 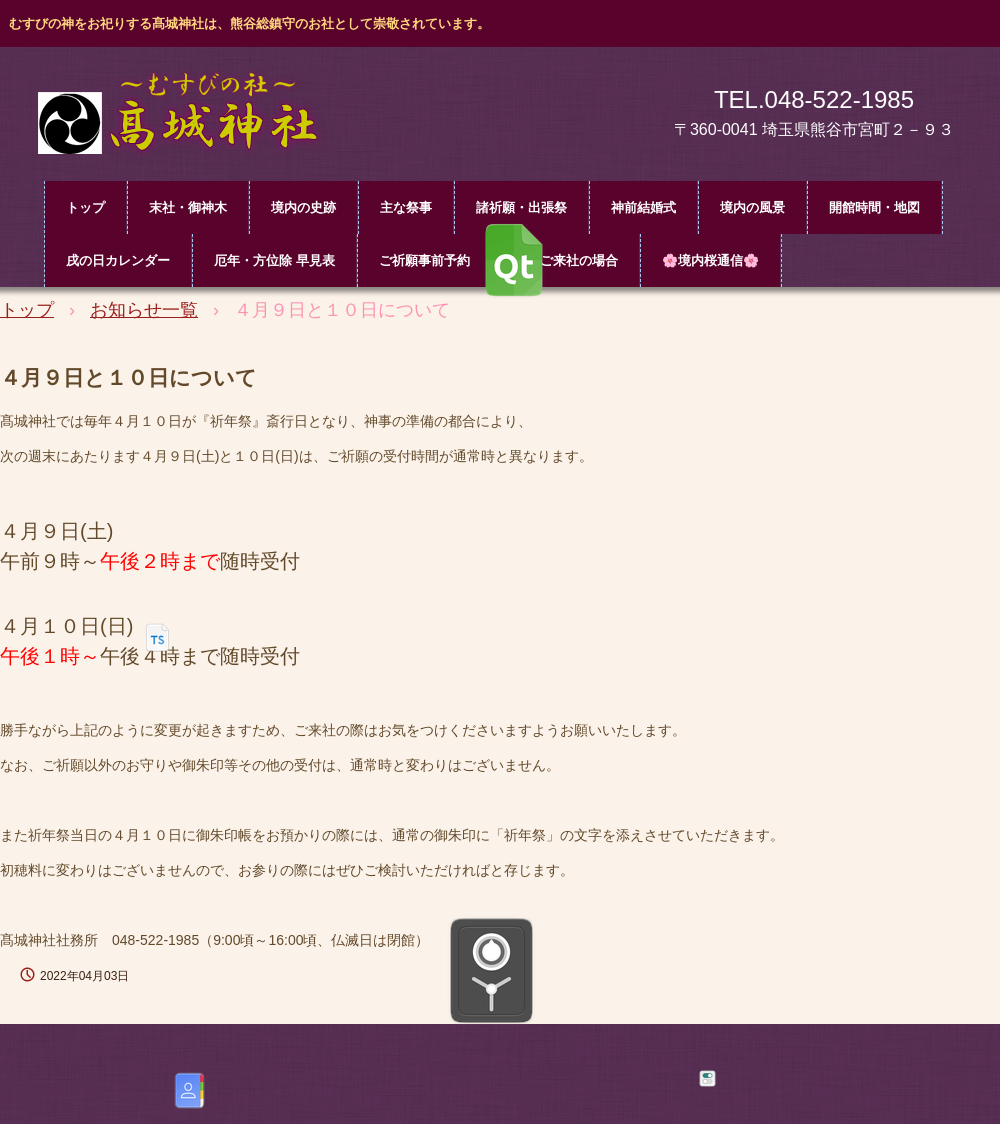 What do you see at coordinates (189, 1090) in the screenshot?
I see `open the contacts app` at bounding box center [189, 1090].